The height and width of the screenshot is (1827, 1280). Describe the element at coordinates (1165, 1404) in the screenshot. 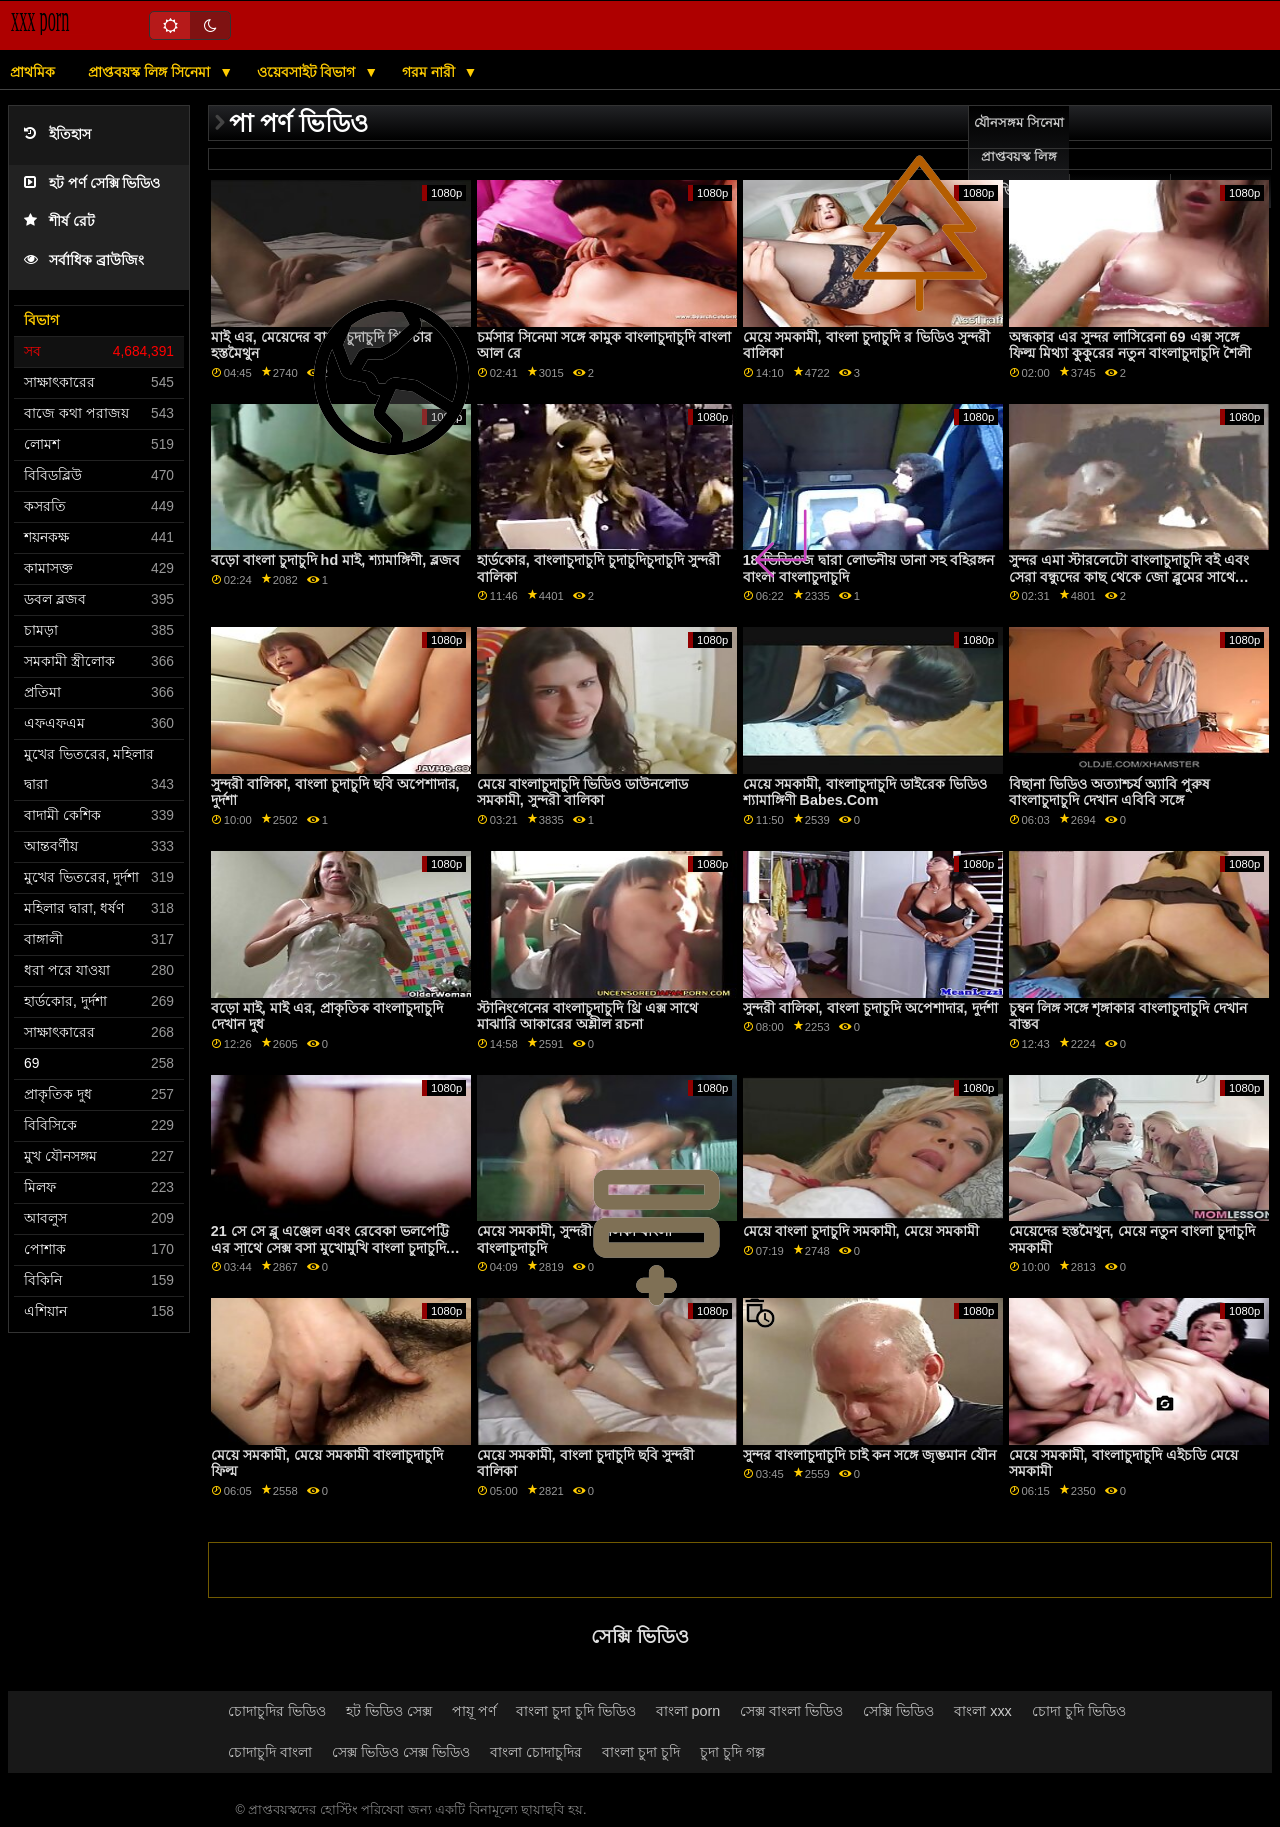

I see `switch between front and rear camera` at that location.